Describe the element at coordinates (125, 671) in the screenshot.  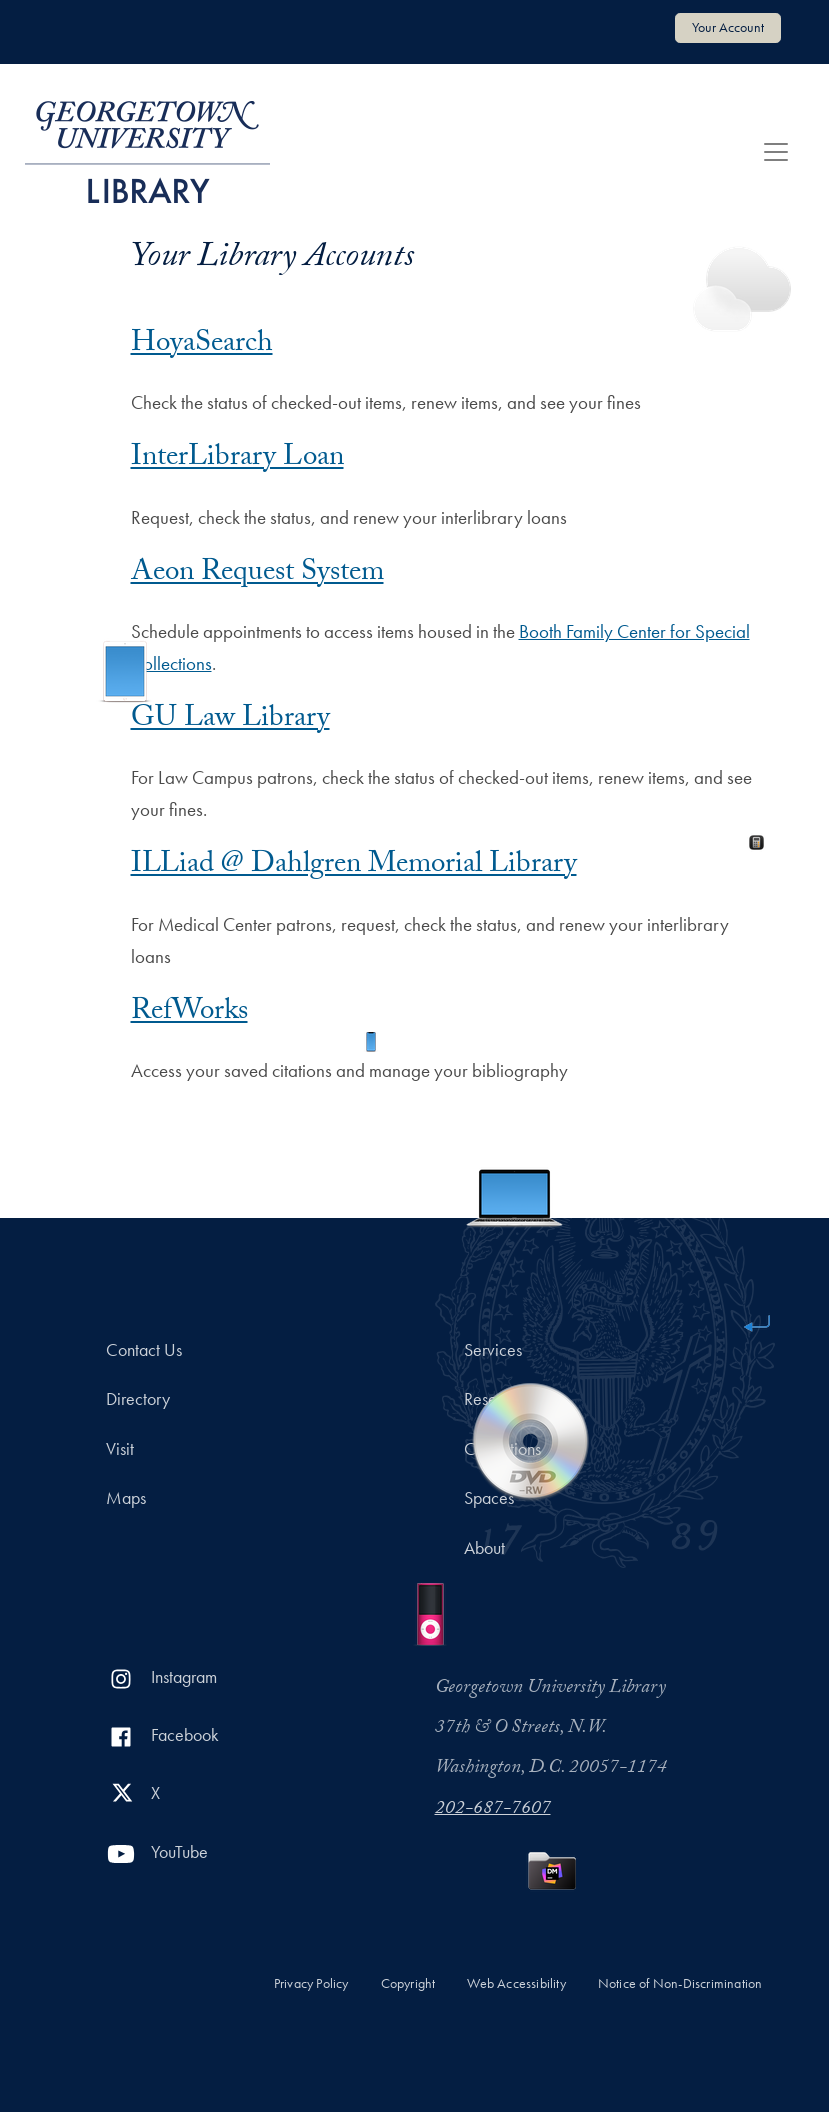
I see `iPad device with cellular connectivity` at that location.